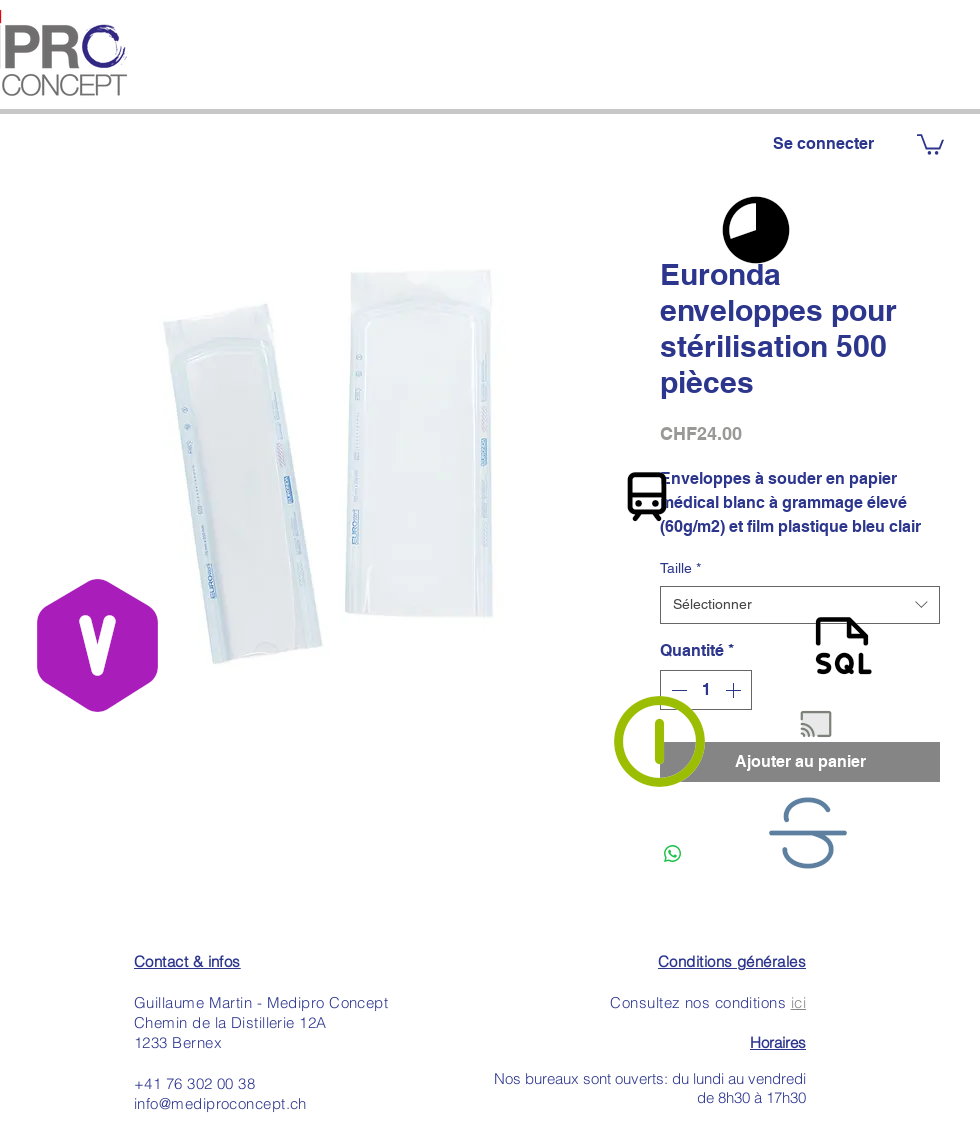 Image resolution: width=980 pixels, height=1126 pixels. I want to click on view train schedules or rail services, so click(647, 495).